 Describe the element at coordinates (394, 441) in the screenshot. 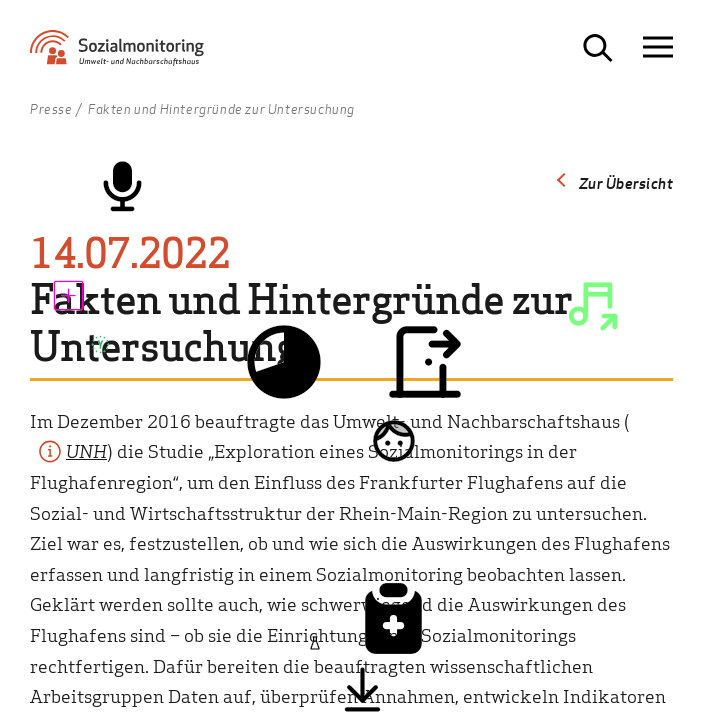

I see `access your profile or account` at that location.